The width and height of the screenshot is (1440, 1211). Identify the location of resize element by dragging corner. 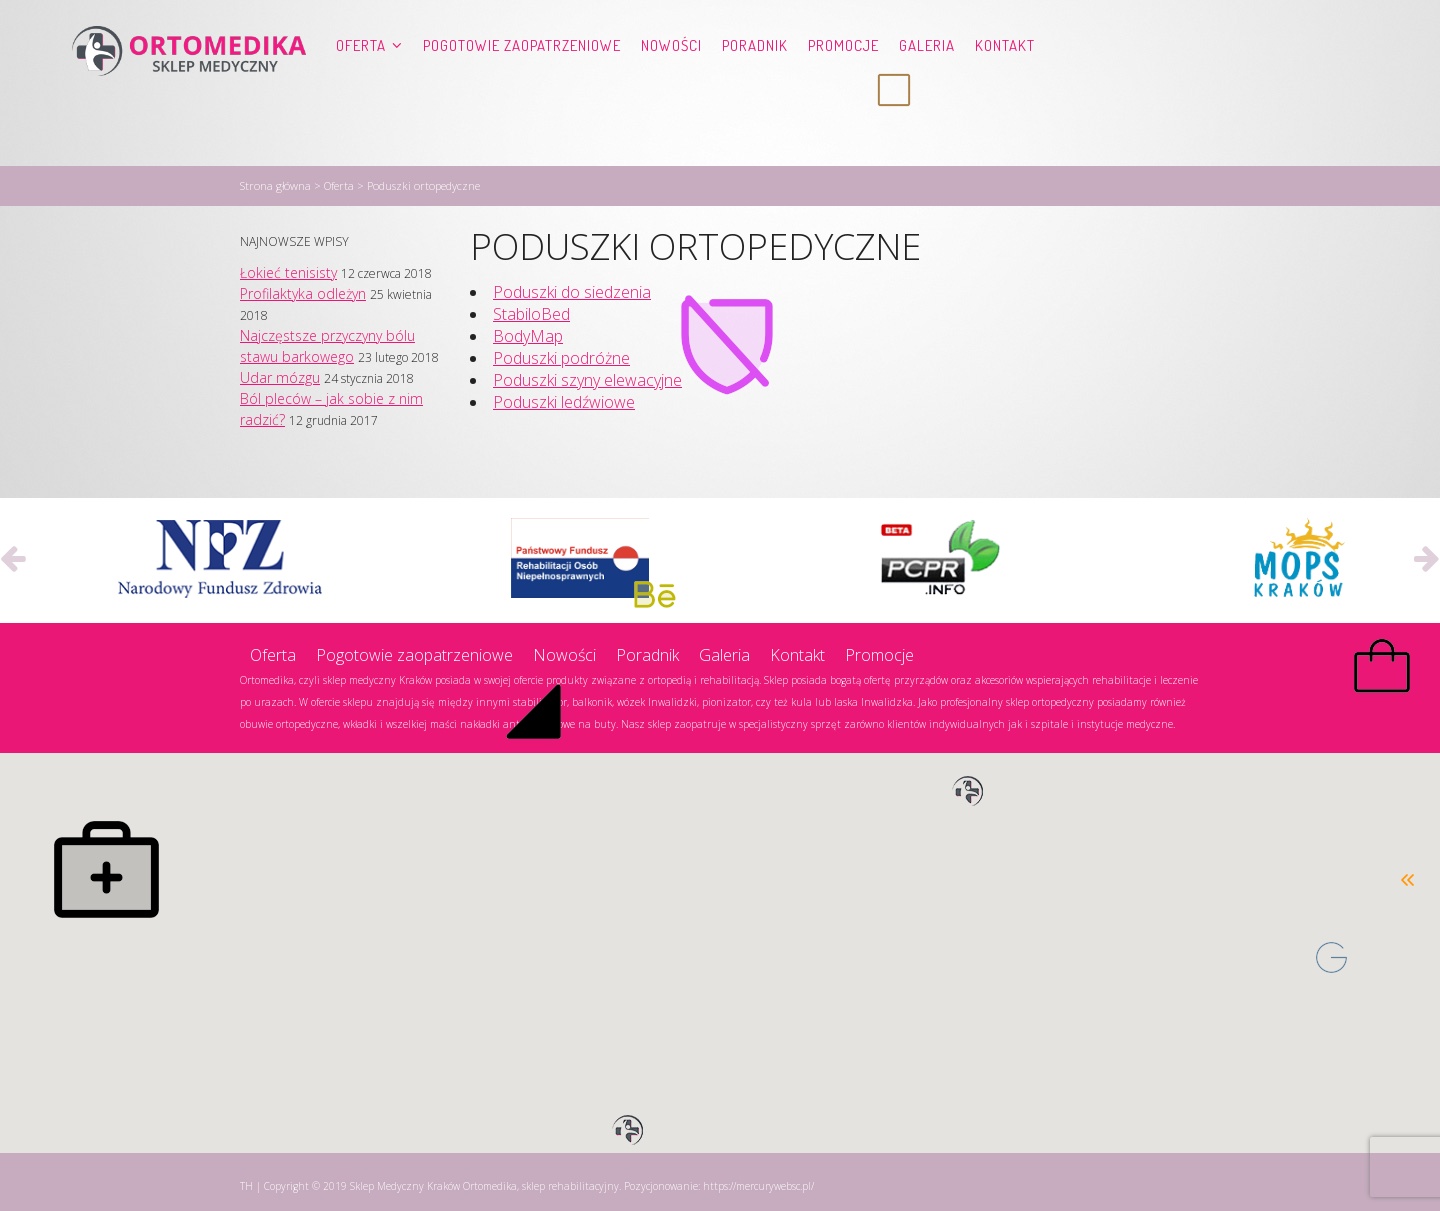
(537, 715).